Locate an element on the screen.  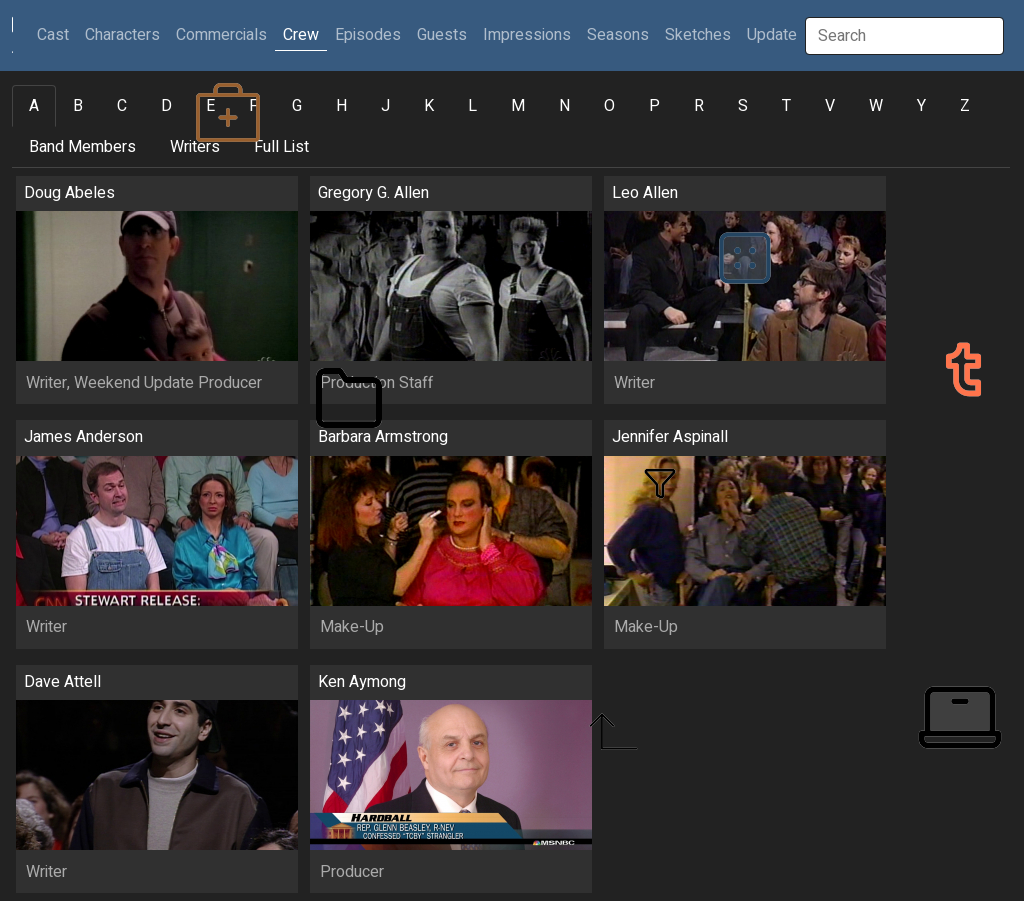
go back and return to top is located at coordinates (611, 733).